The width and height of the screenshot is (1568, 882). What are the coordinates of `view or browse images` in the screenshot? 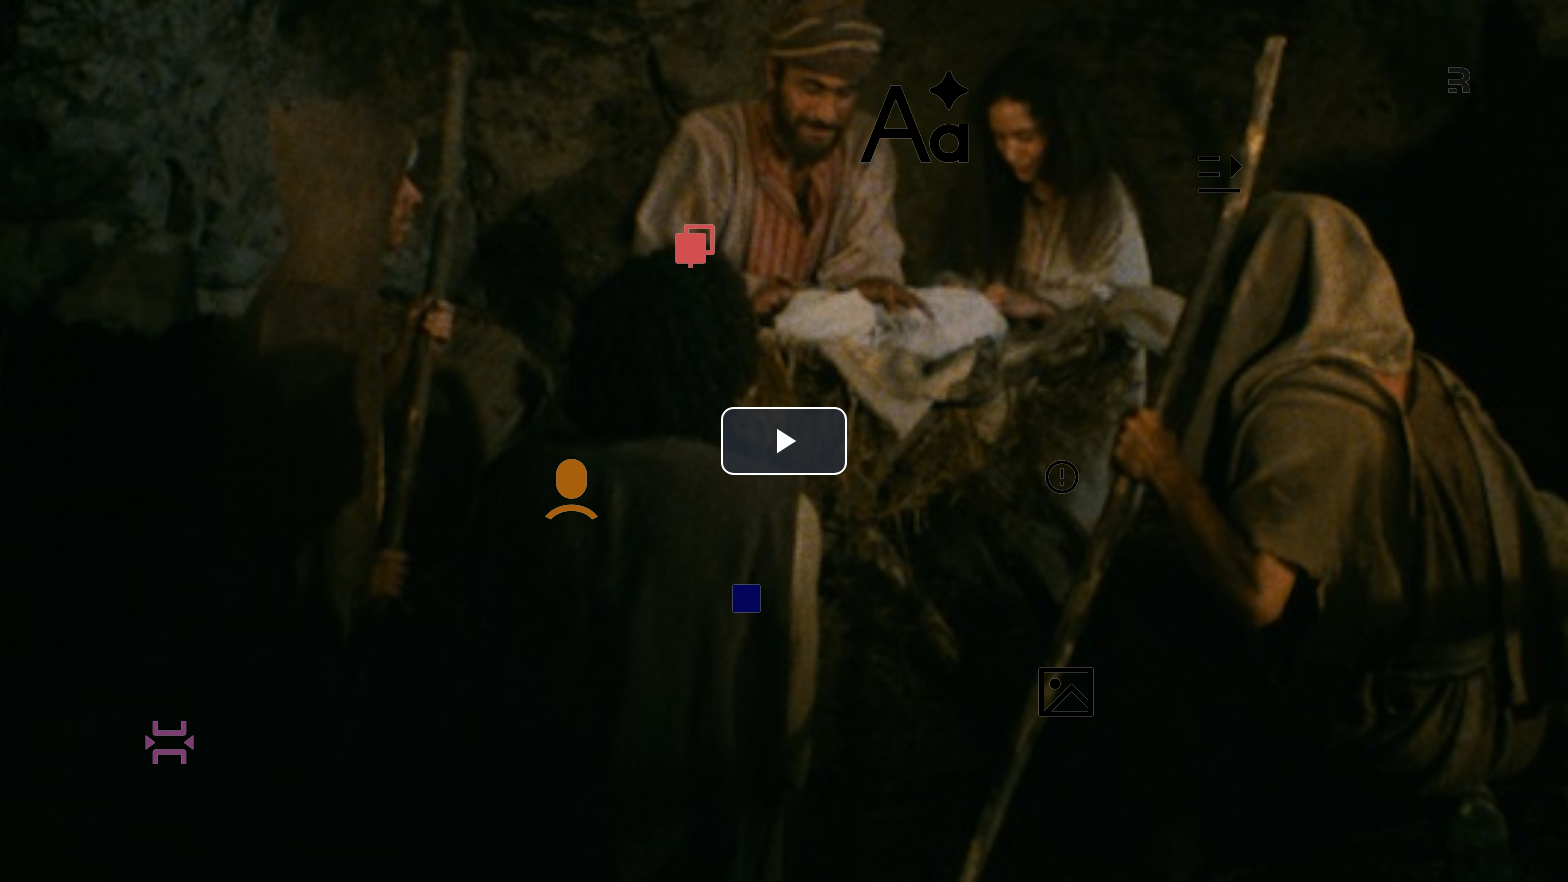 It's located at (1066, 692).